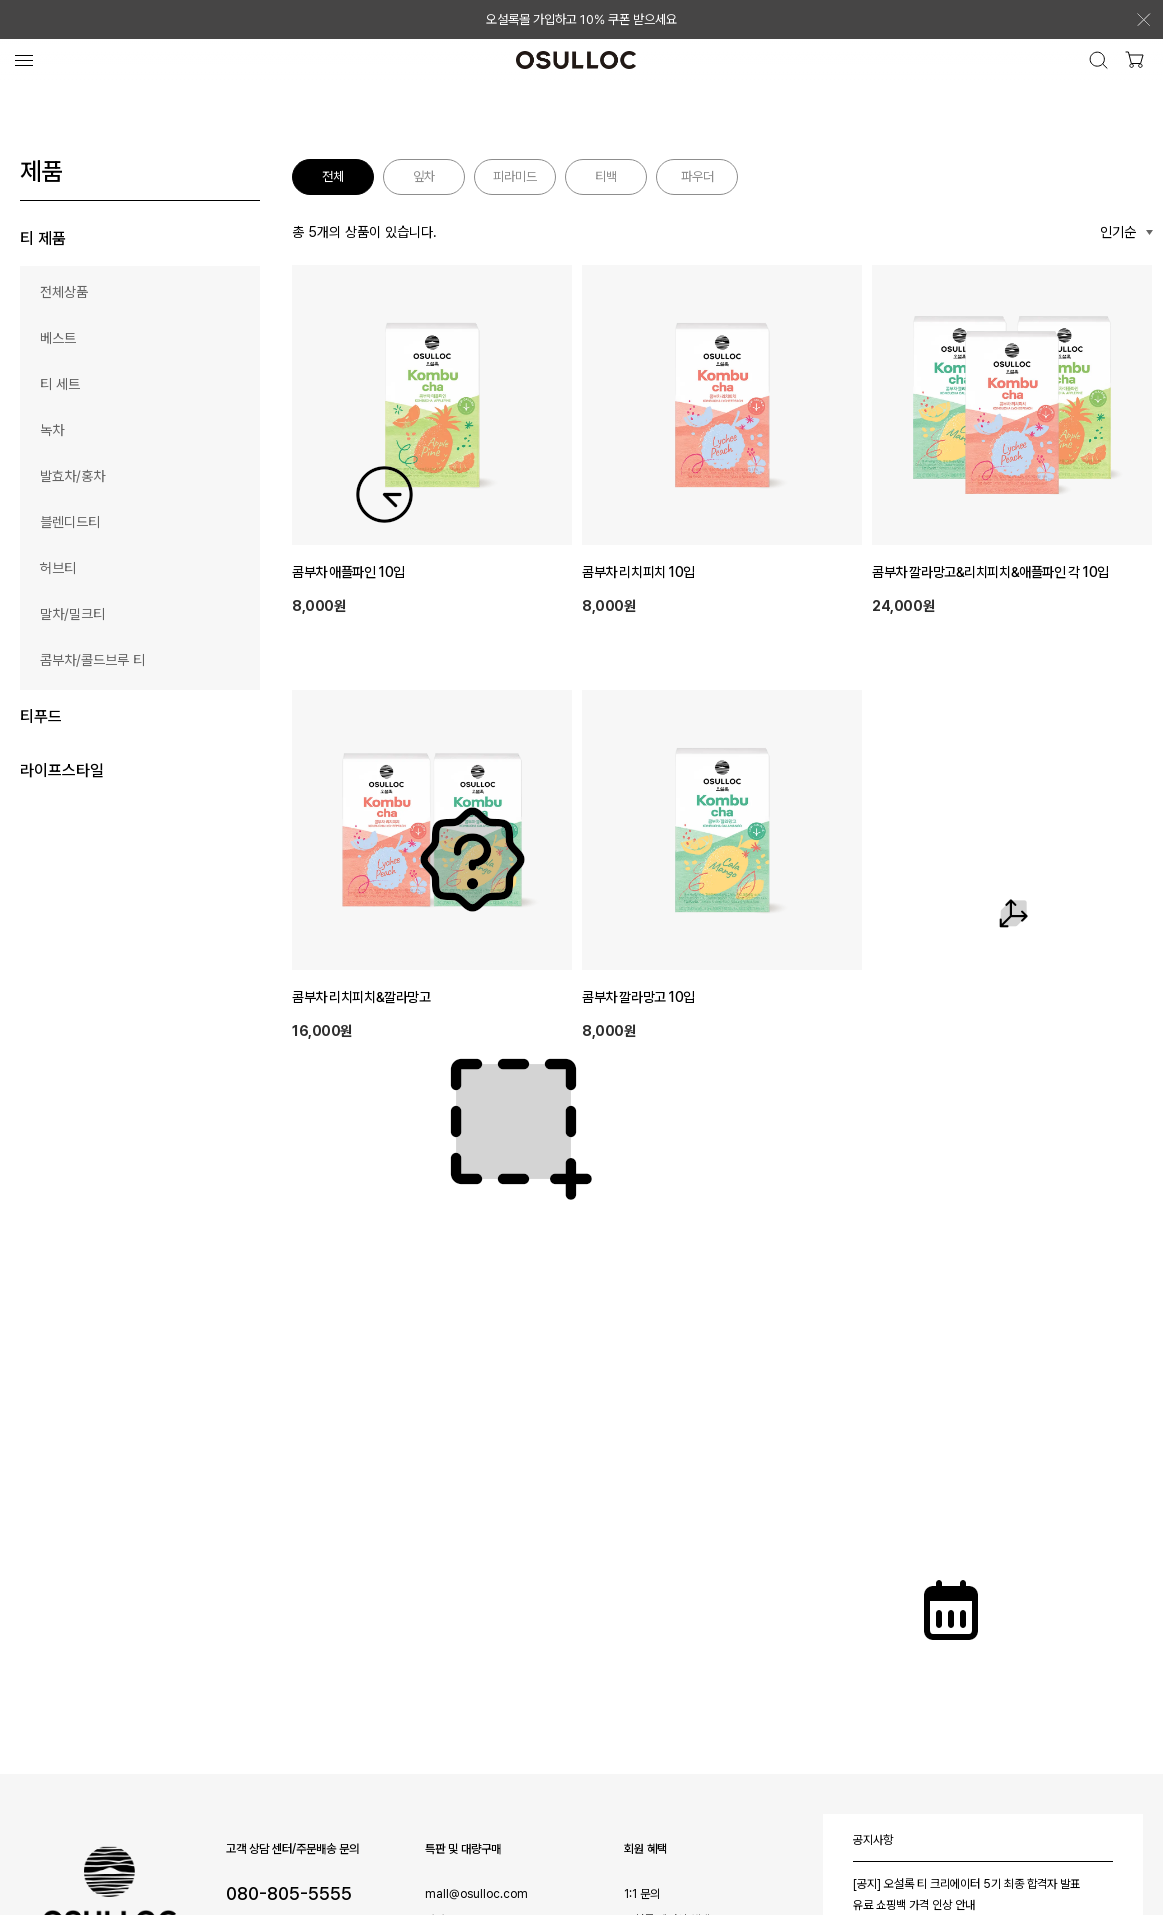 This screenshot has width=1163, height=1915. What do you see at coordinates (472, 859) in the screenshot?
I see `access frequently asked questions or help center` at bounding box center [472, 859].